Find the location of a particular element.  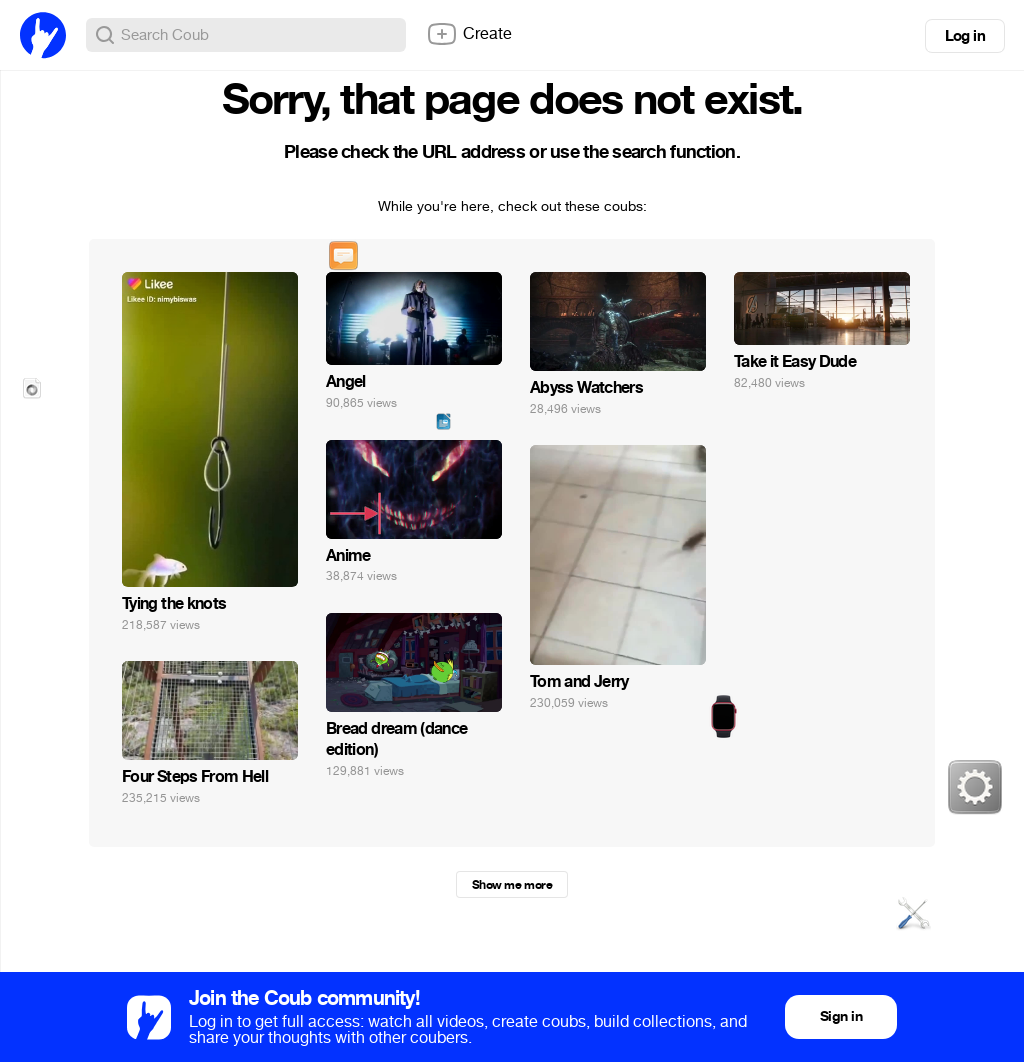

open internet chat application is located at coordinates (343, 255).